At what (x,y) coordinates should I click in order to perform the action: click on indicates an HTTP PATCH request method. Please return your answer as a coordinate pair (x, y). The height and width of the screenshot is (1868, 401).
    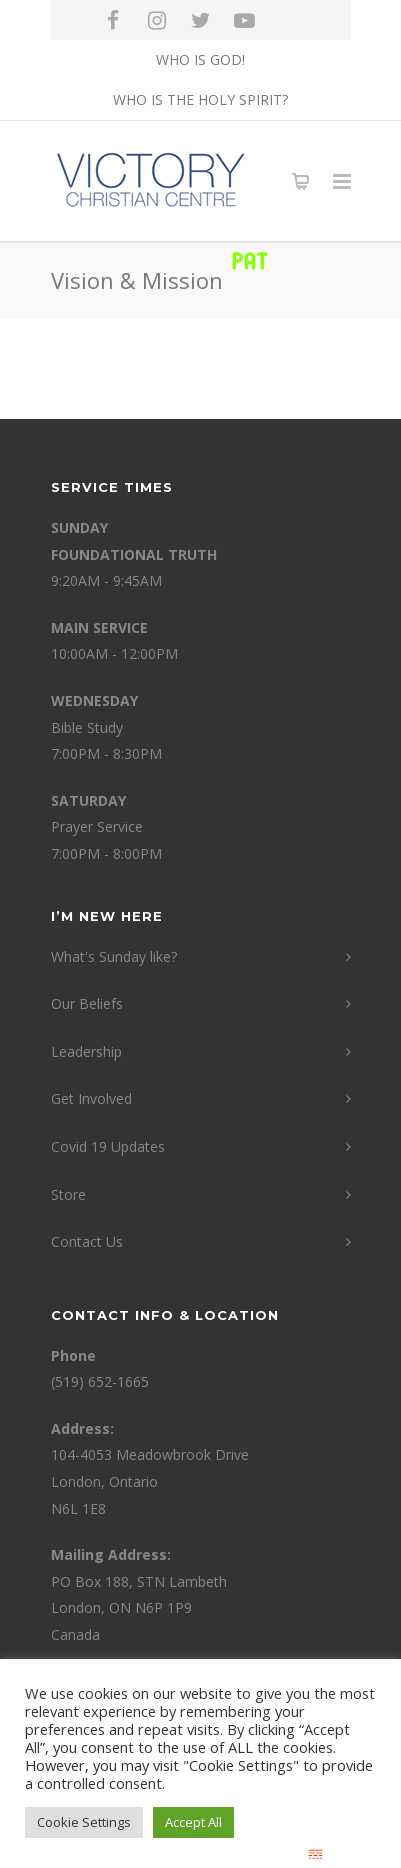
    Looking at the image, I should click on (250, 261).